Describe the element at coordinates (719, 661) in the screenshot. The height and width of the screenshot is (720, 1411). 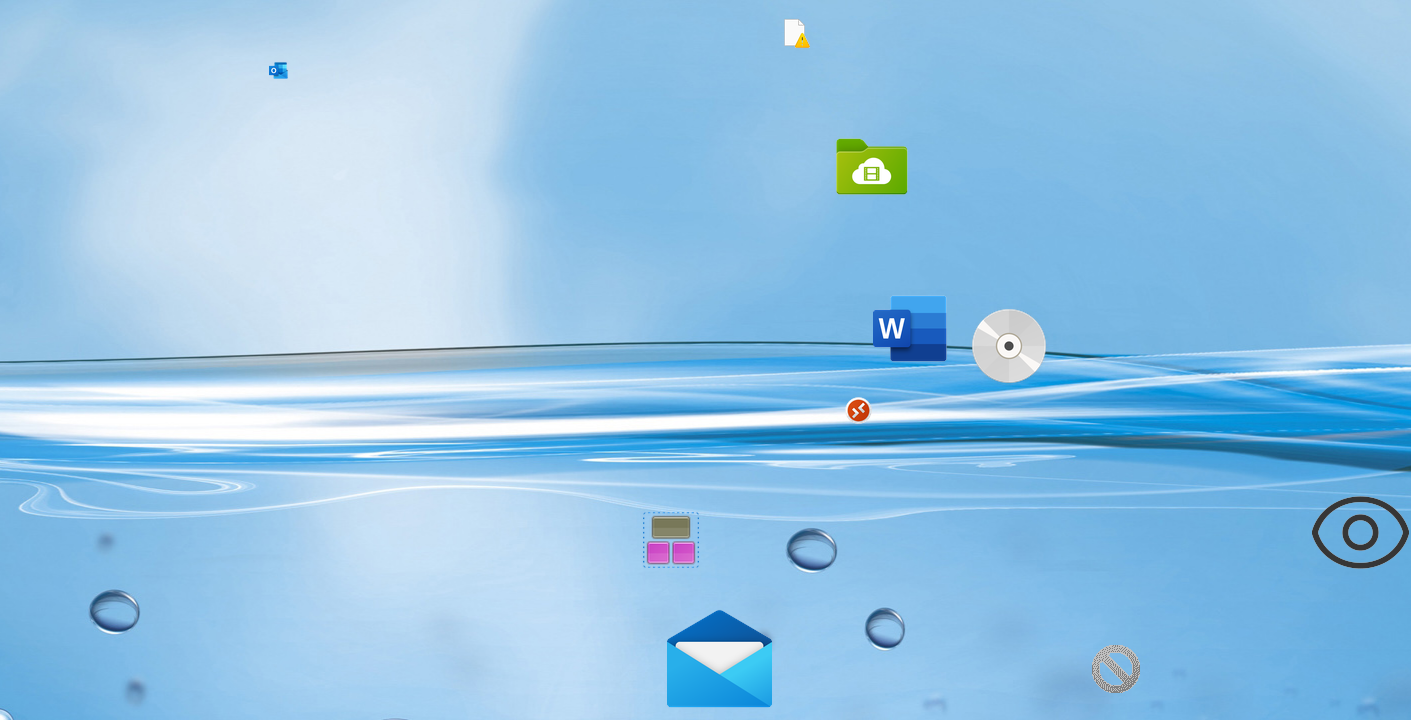
I see `open the mail app` at that location.